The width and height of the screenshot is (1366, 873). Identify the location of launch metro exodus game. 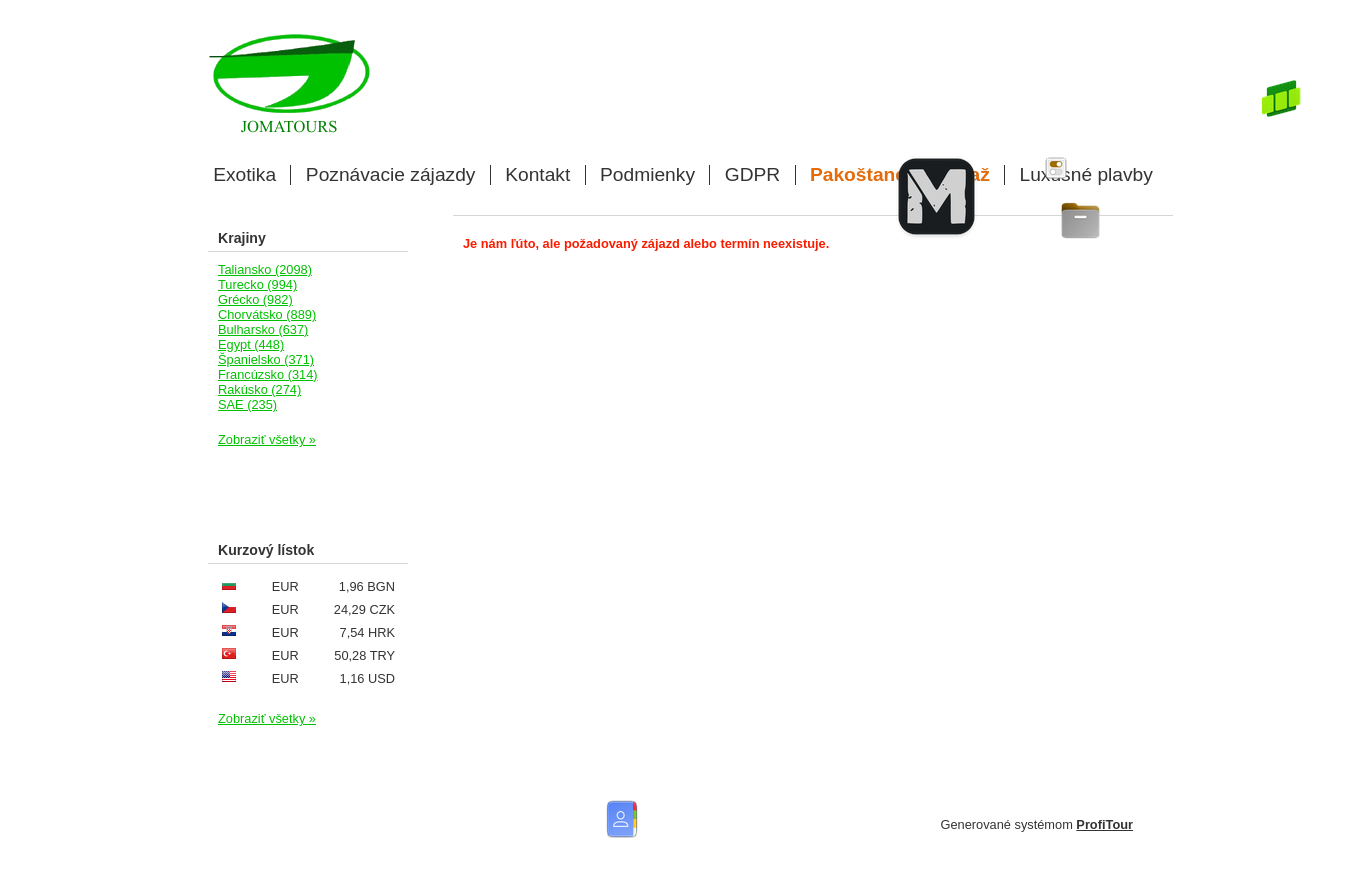
(936, 196).